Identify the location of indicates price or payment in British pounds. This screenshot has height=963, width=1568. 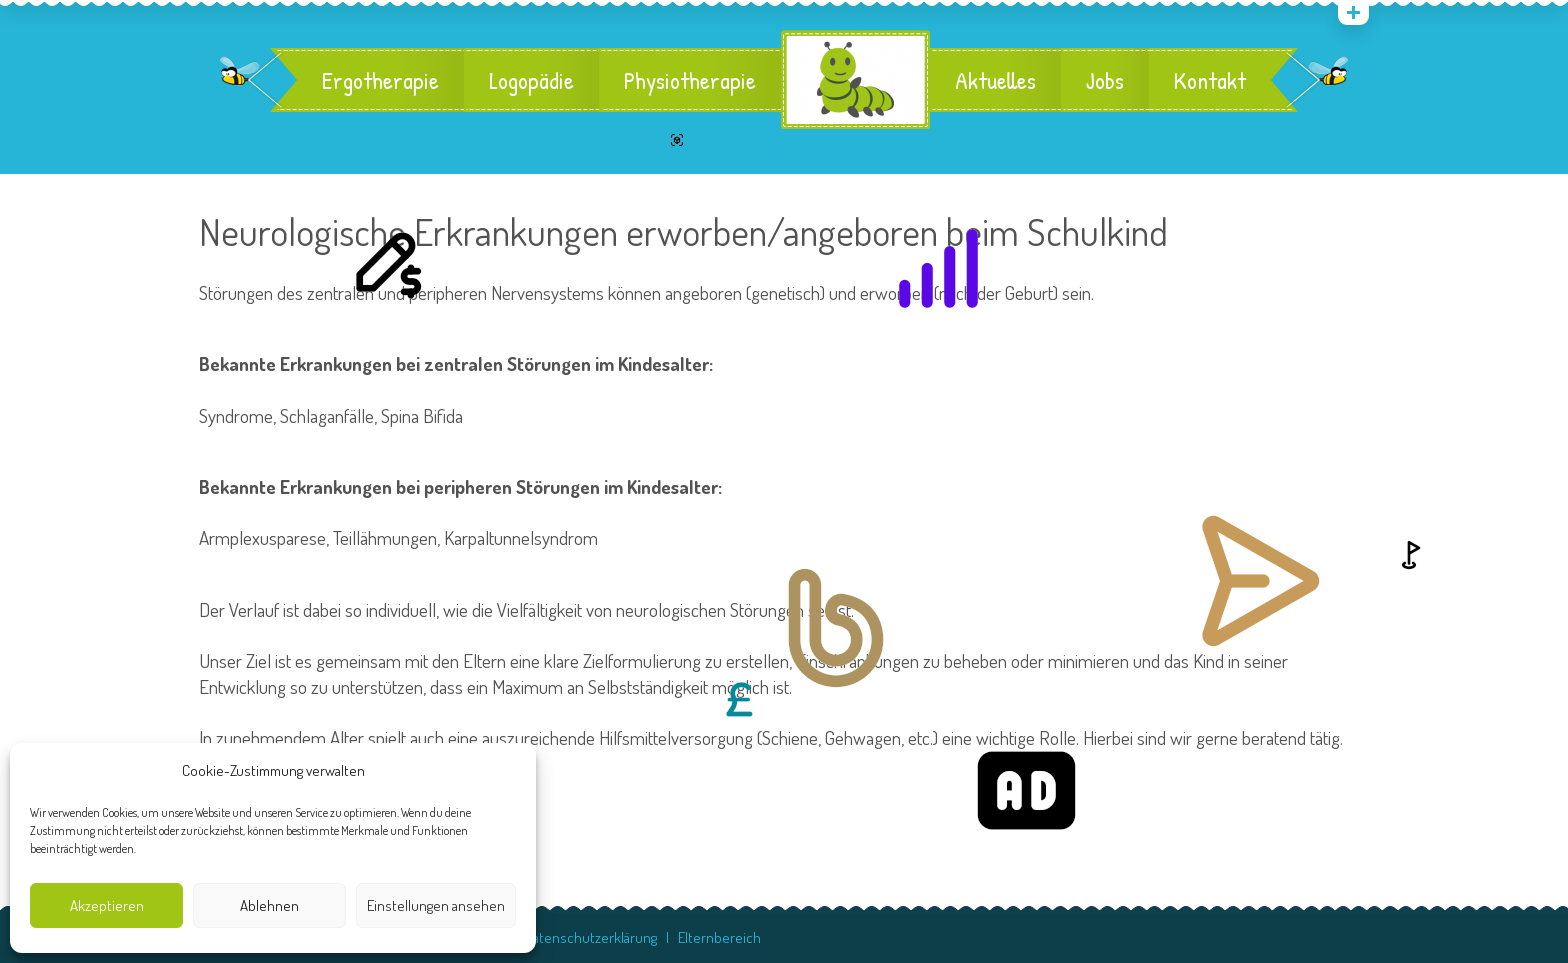
(740, 699).